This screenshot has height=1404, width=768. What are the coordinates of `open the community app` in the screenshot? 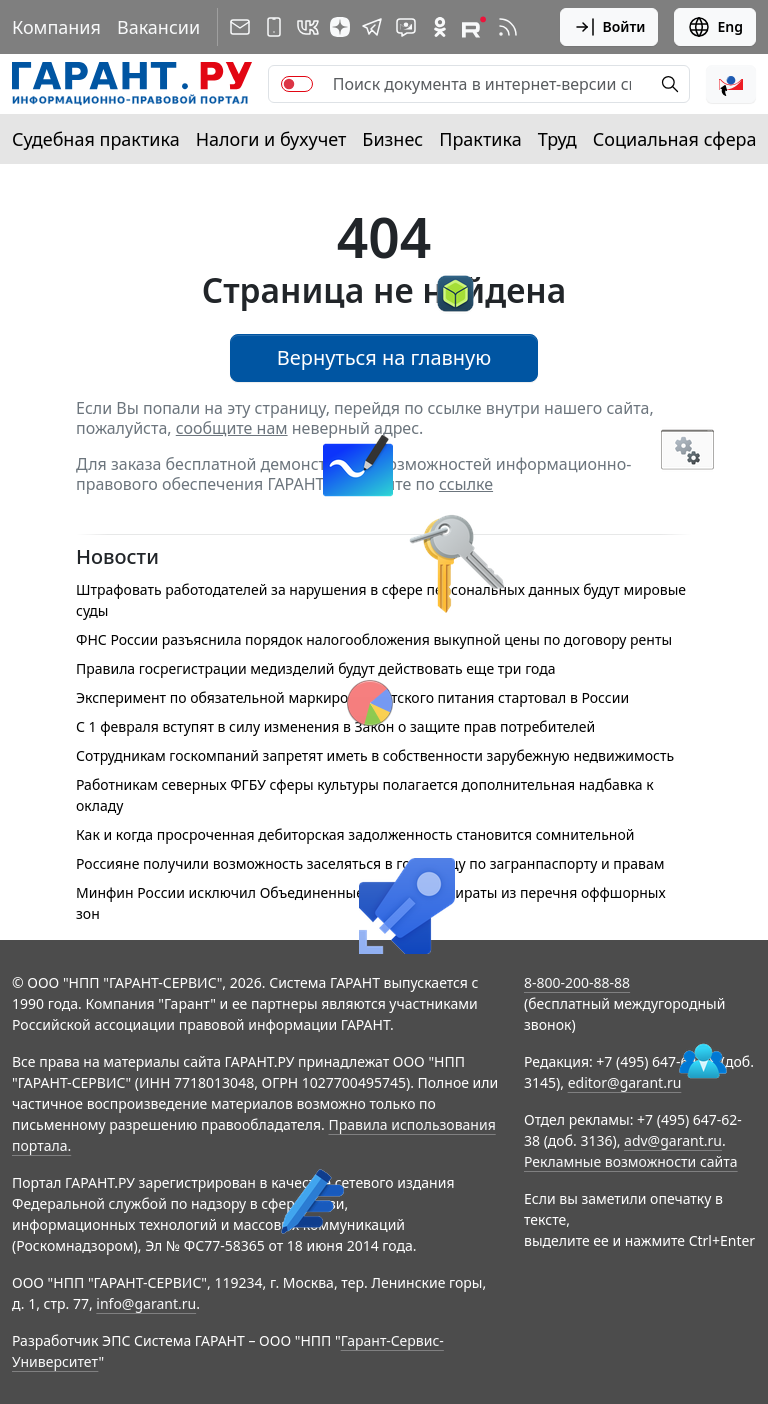 It's located at (703, 1061).